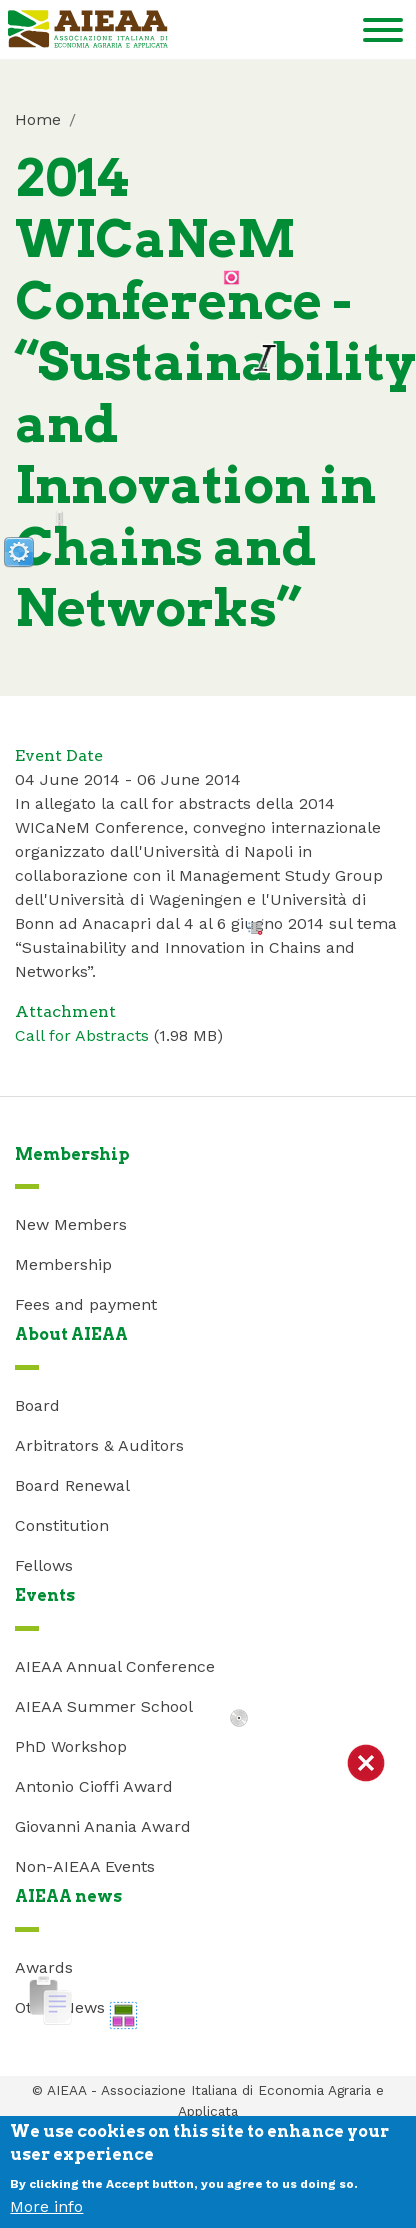  I want to click on windows installer package file, so click(19, 552).